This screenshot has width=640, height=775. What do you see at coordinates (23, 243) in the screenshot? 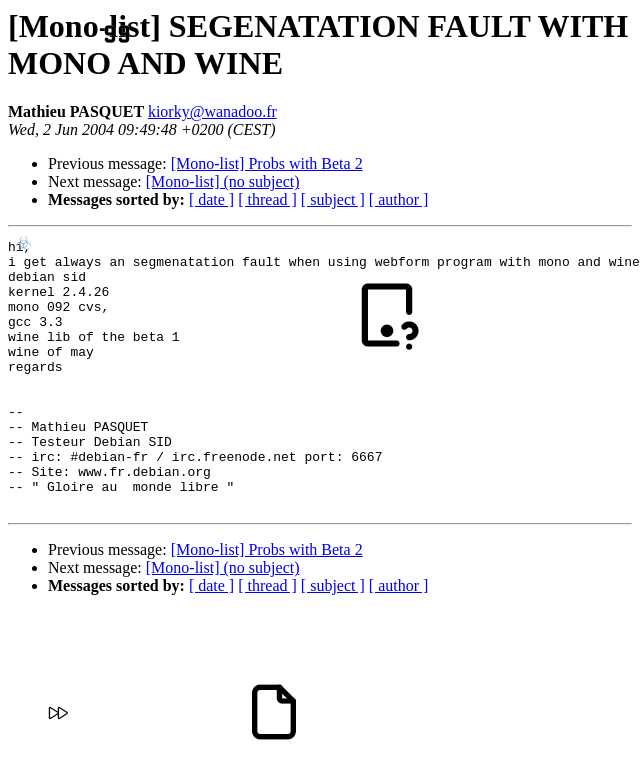
I see `indicates hazardous or dangerous content` at bounding box center [23, 243].